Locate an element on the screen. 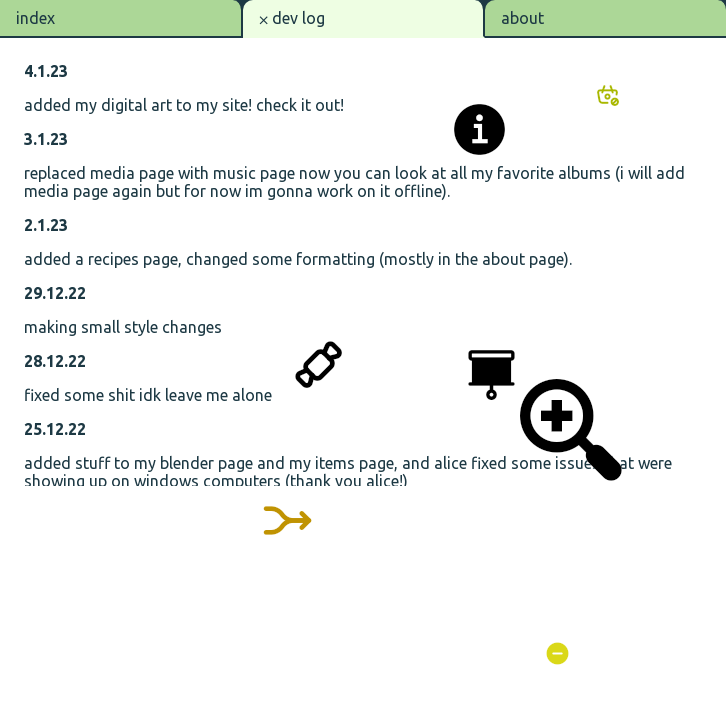 The width and height of the screenshot is (726, 720). access candy crush or similar game is located at coordinates (319, 365).